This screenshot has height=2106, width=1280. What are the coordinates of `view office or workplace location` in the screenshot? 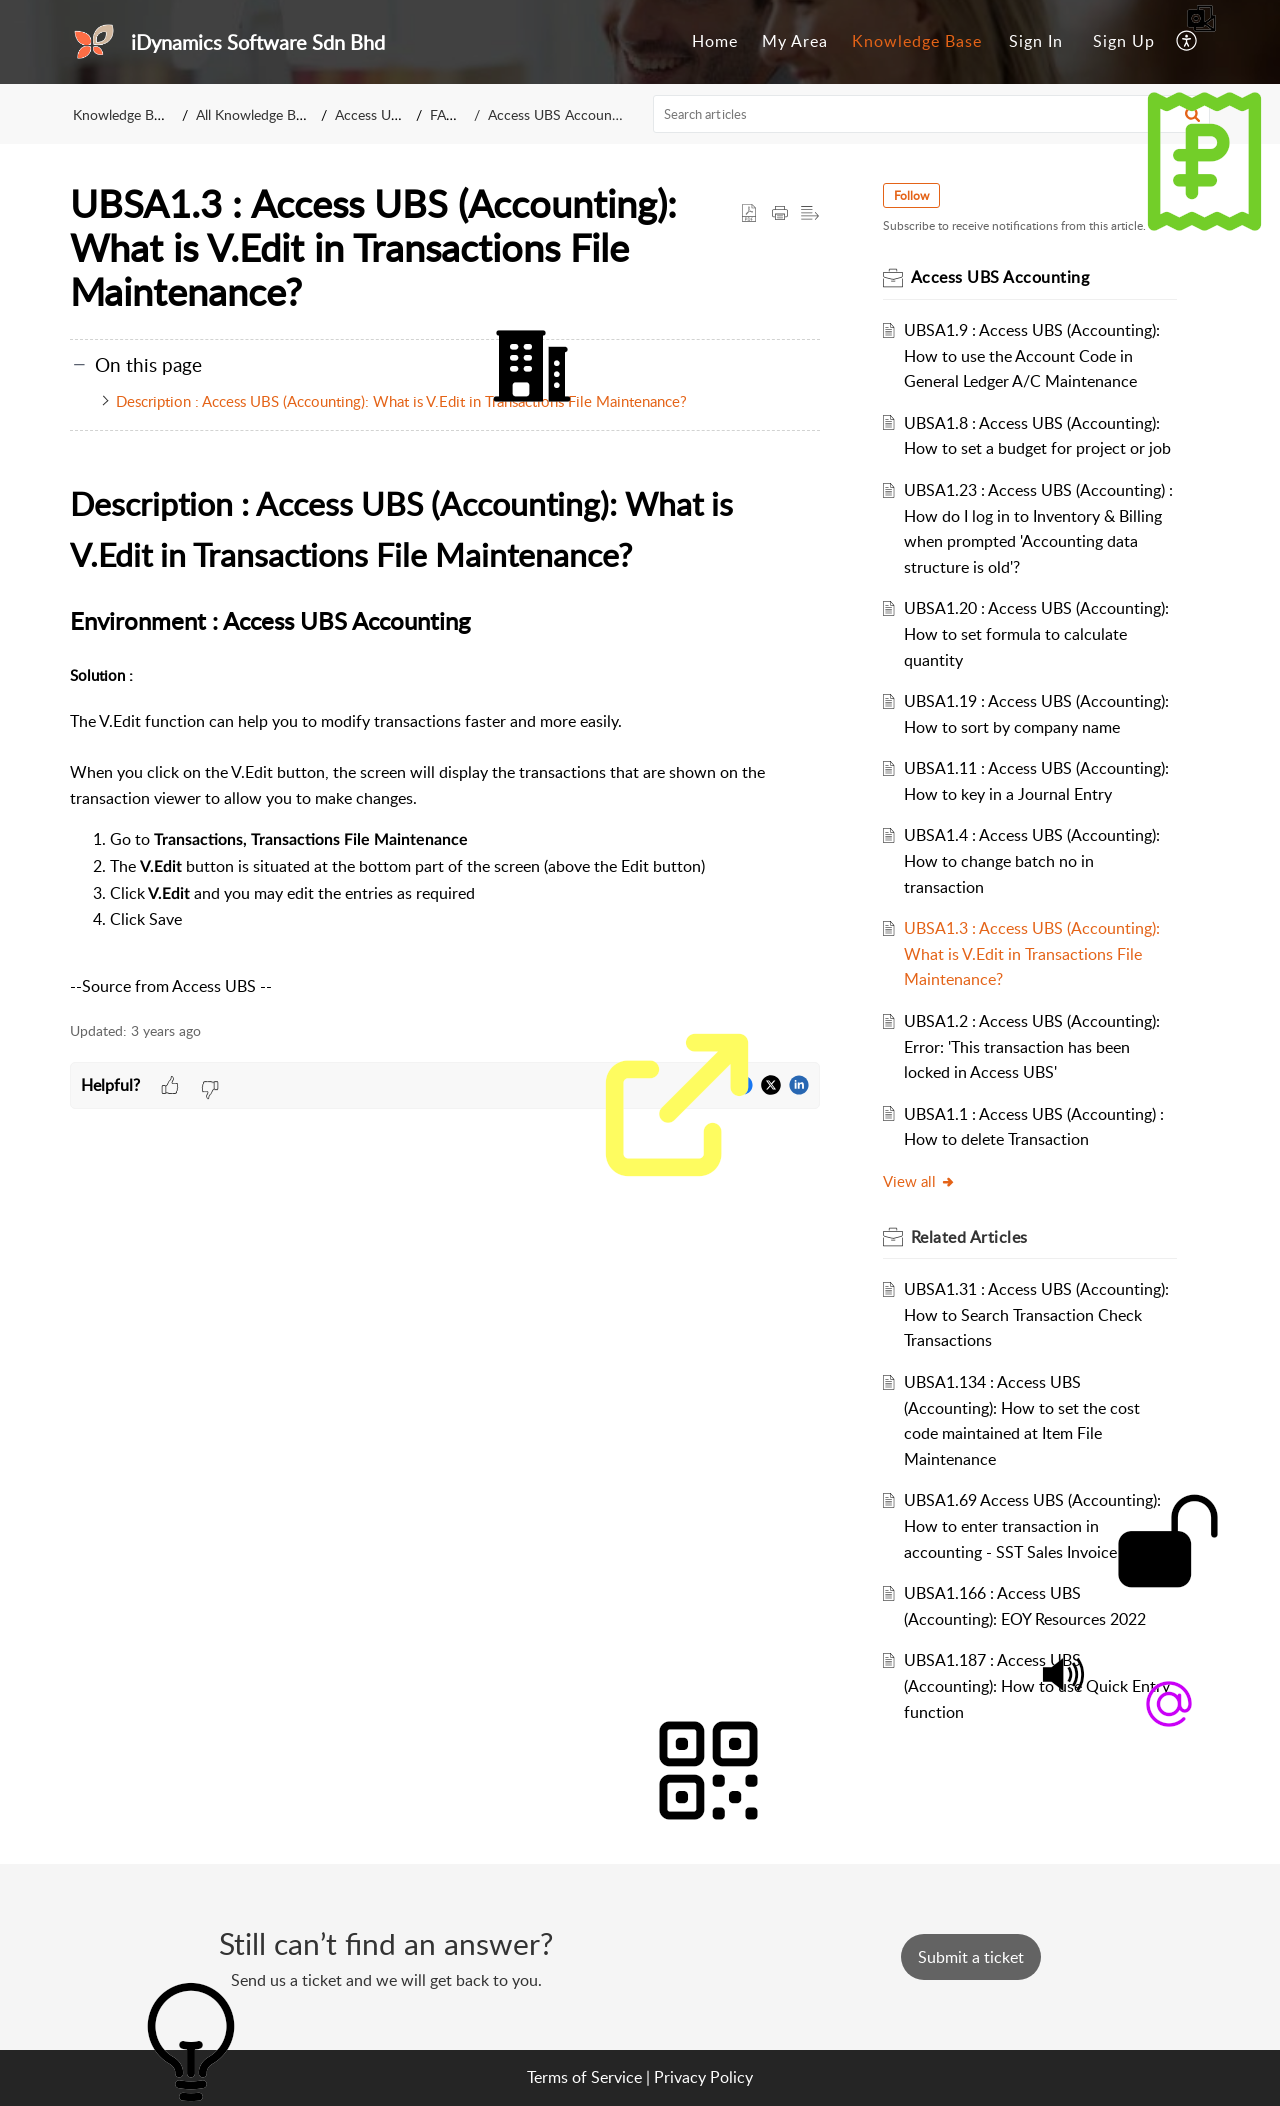 It's located at (532, 366).